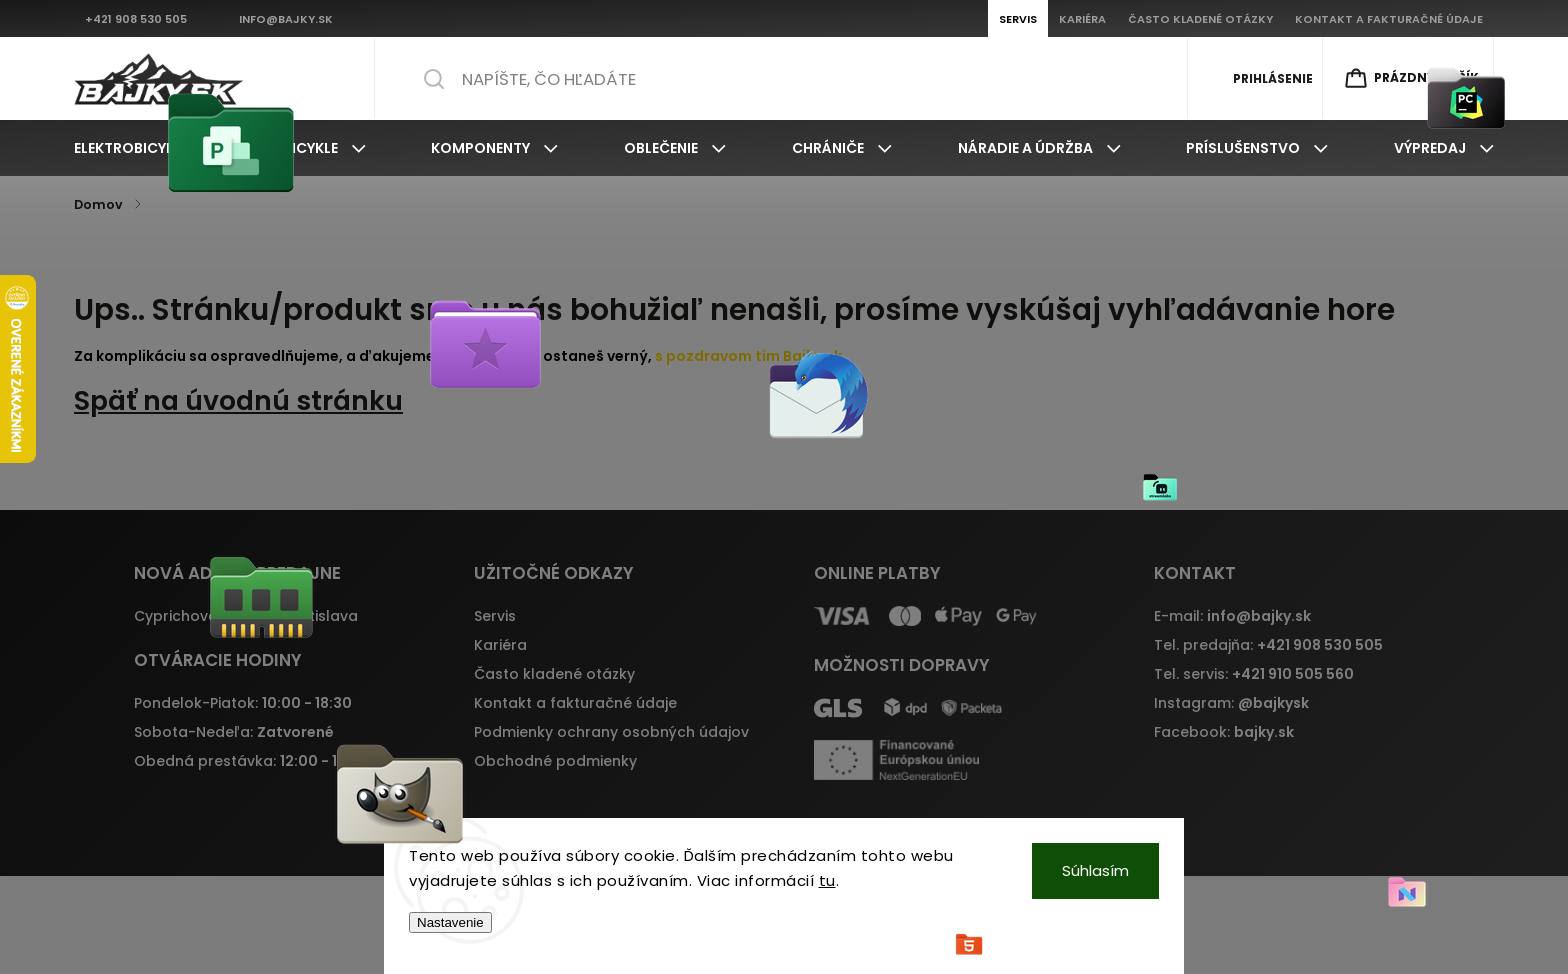 Image resolution: width=1568 pixels, height=974 pixels. Describe the element at coordinates (969, 945) in the screenshot. I see `open folder containing HTML files` at that location.